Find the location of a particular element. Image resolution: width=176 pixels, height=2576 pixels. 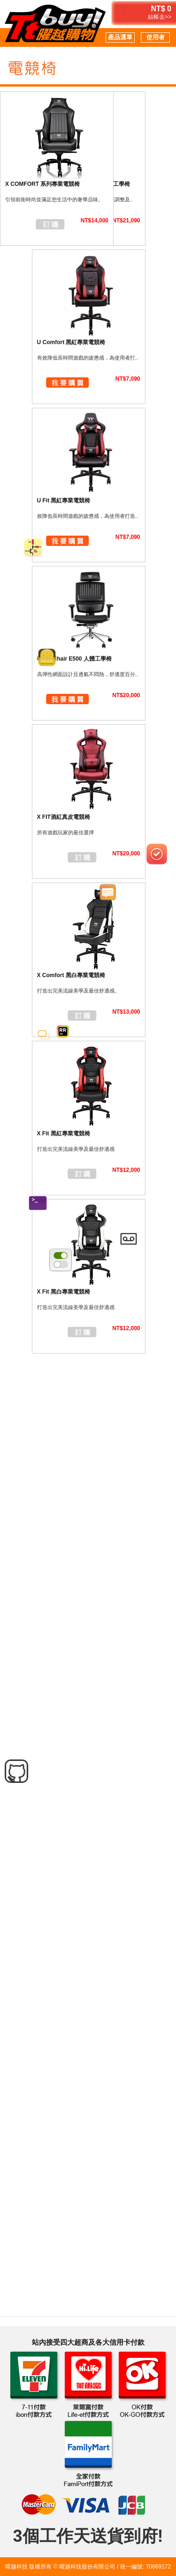

indicates audio tape or cassette media is located at coordinates (129, 1239).